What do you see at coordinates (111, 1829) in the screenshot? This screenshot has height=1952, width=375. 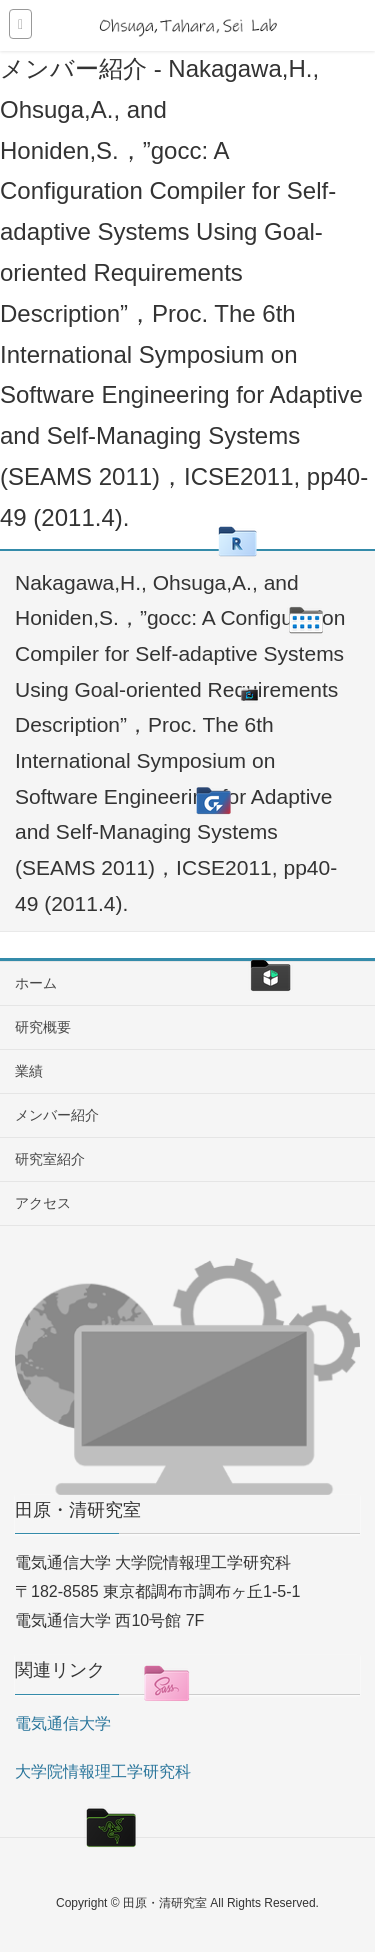 I see `open razer gaming software folder` at bounding box center [111, 1829].